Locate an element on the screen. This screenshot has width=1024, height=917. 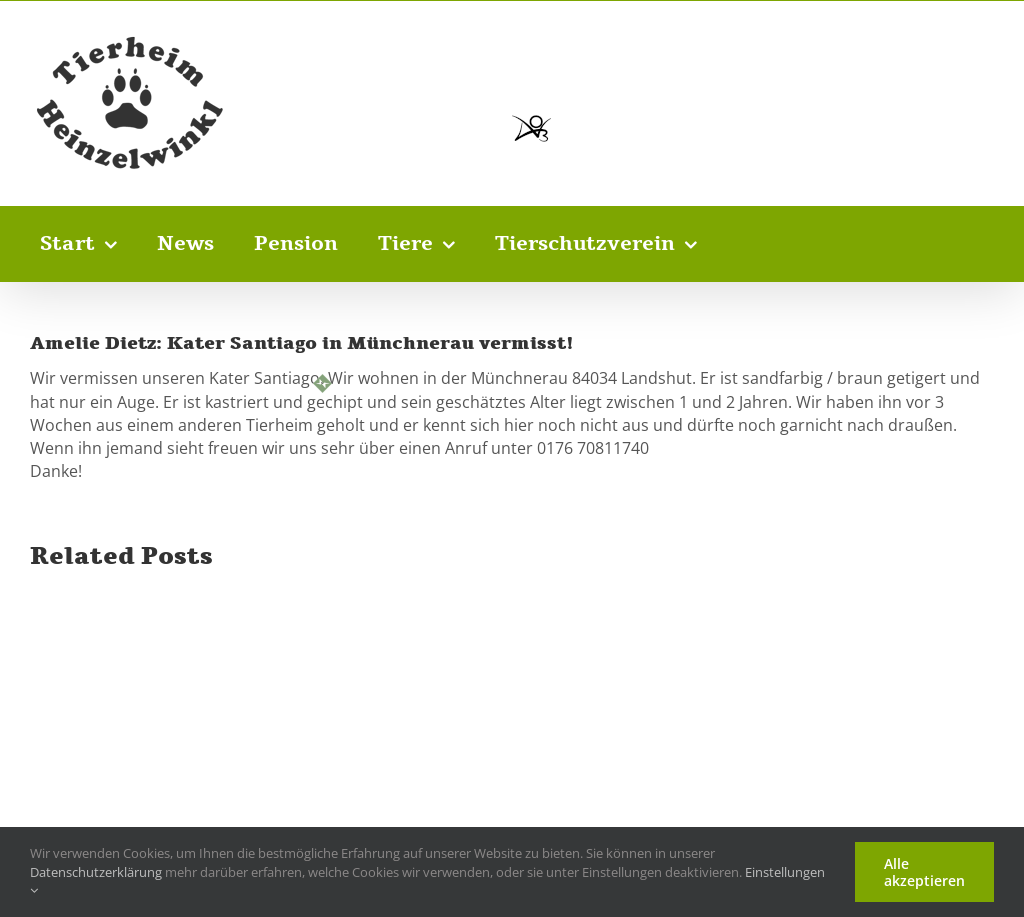
normalize.css library logo is located at coordinates (322, 383).